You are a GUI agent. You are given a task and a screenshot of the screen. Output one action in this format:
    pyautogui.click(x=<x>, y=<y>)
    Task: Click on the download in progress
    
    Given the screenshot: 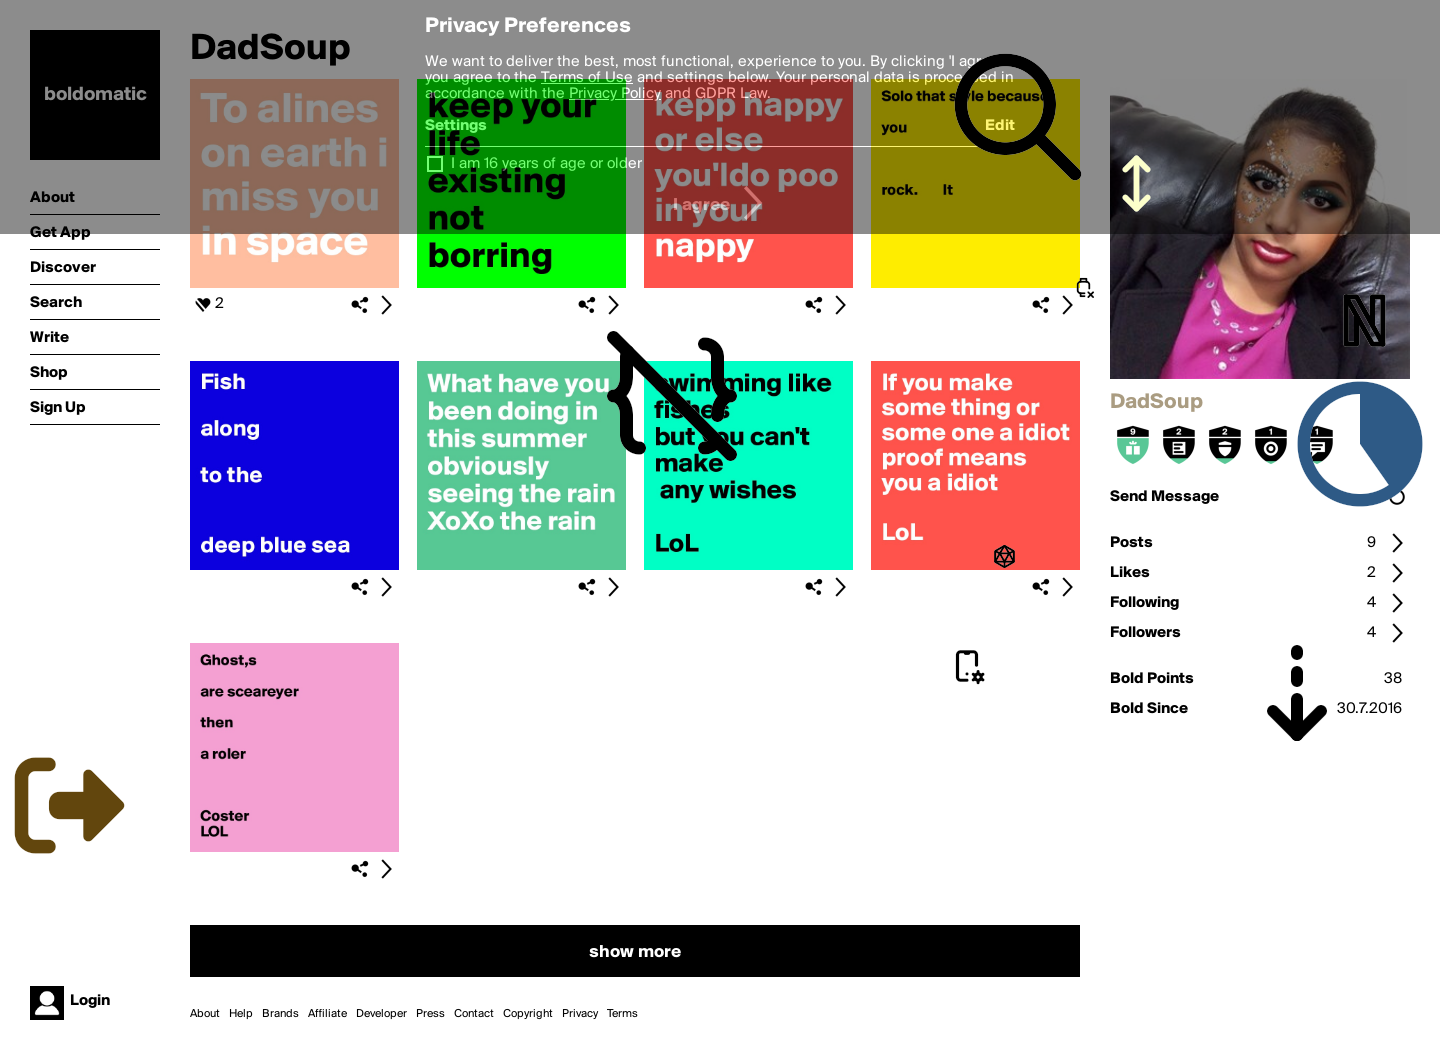 What is the action you would take?
    pyautogui.click(x=1297, y=693)
    